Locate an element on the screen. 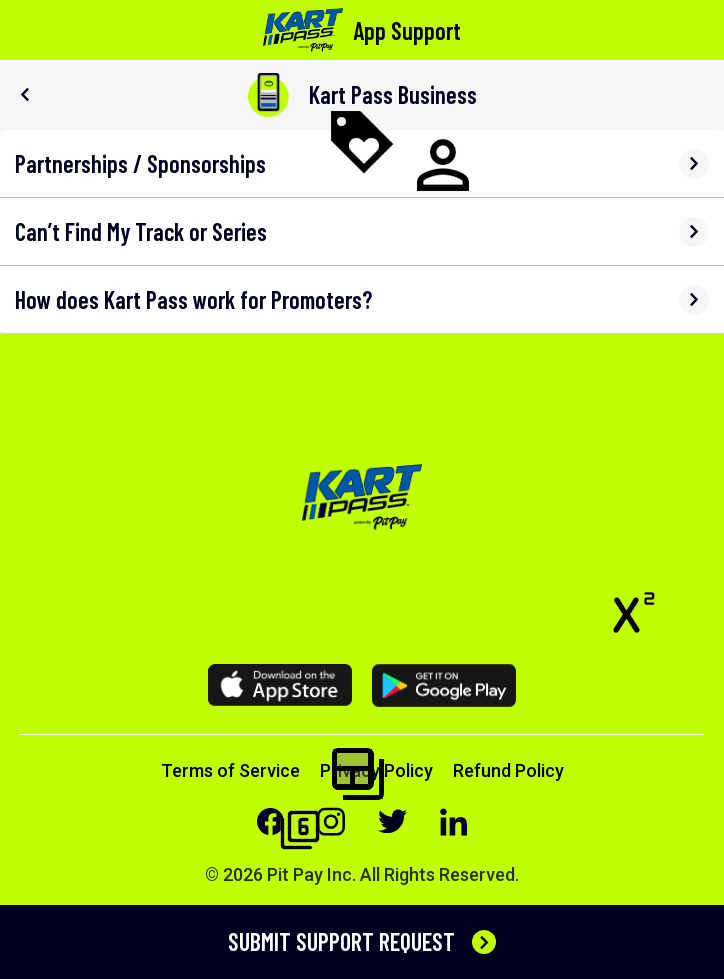 The height and width of the screenshot is (979, 724). view loyalty rewards or points is located at coordinates (361, 141).